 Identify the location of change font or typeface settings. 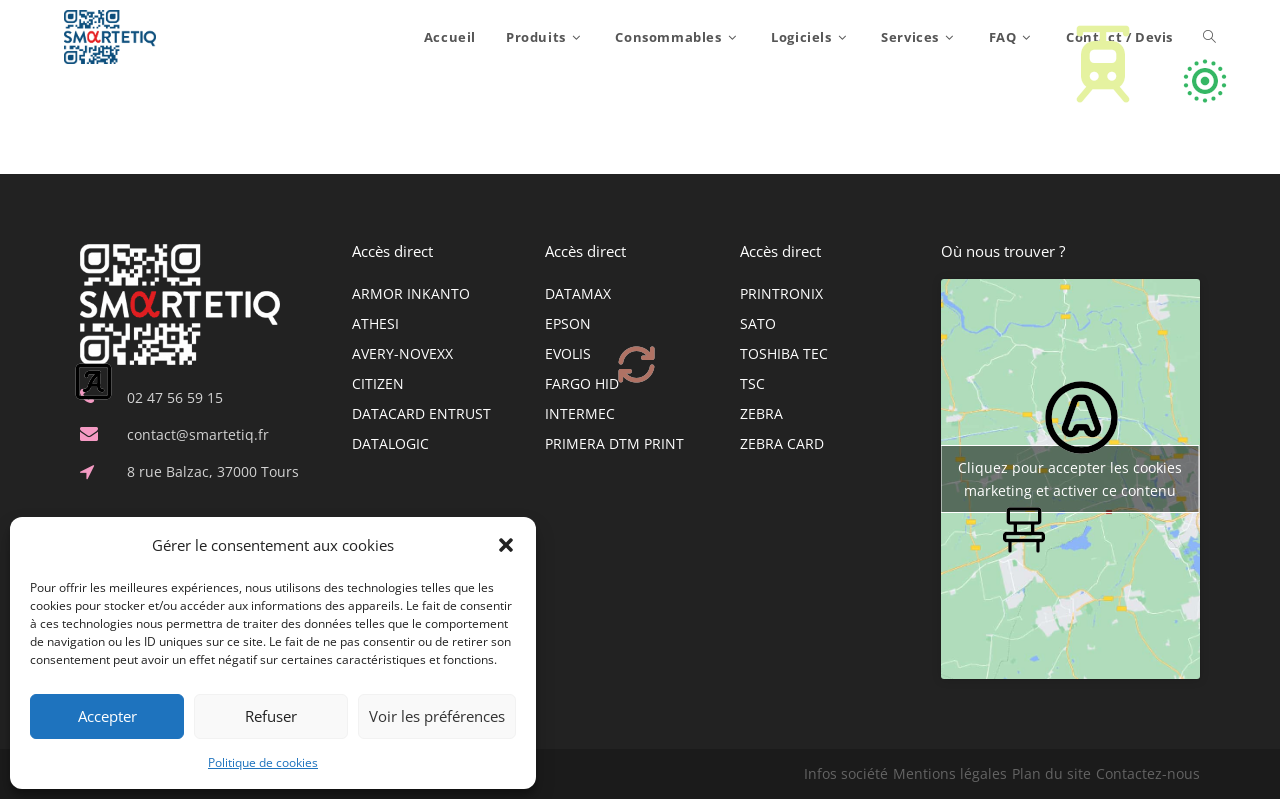
(93, 381).